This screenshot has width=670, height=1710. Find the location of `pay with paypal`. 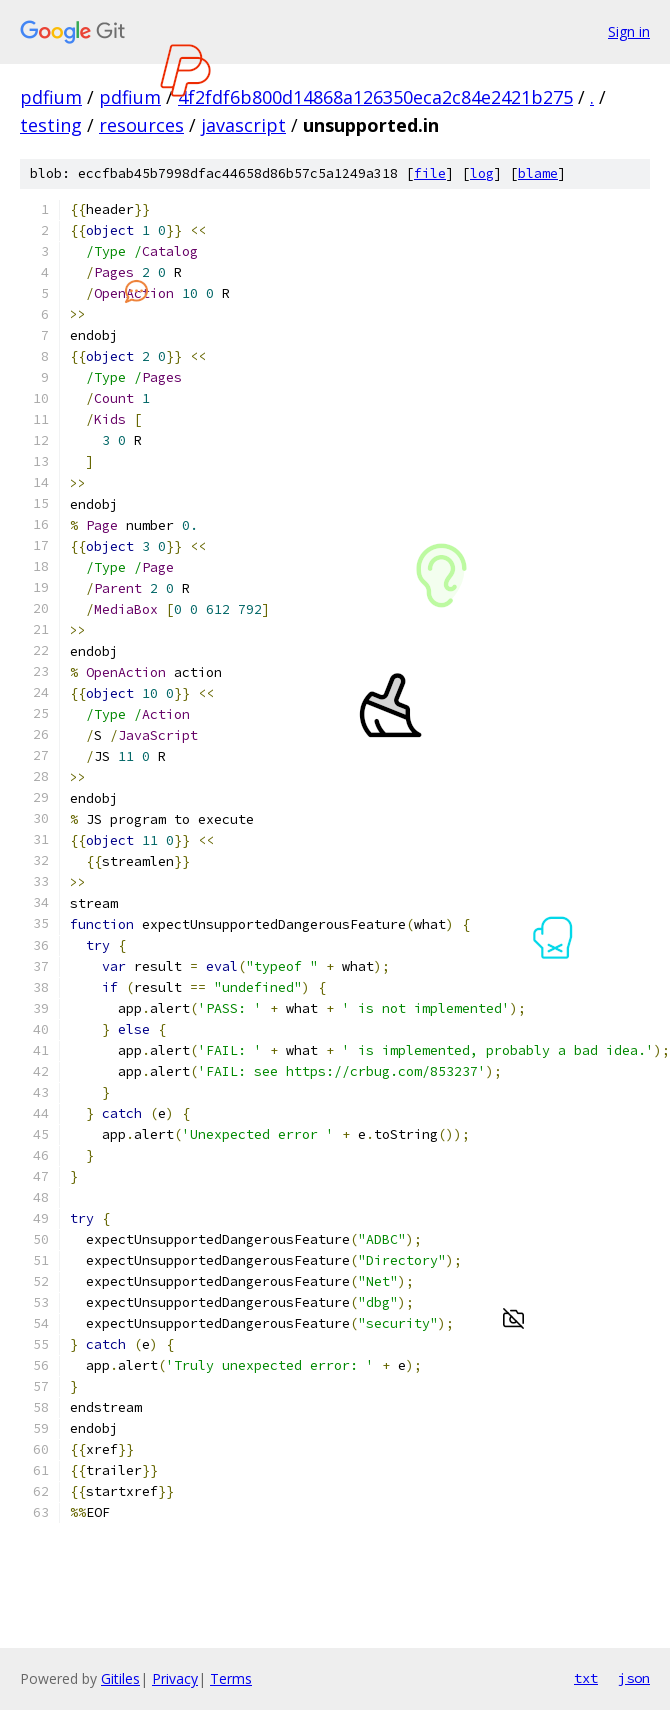

pay with paypal is located at coordinates (184, 70).